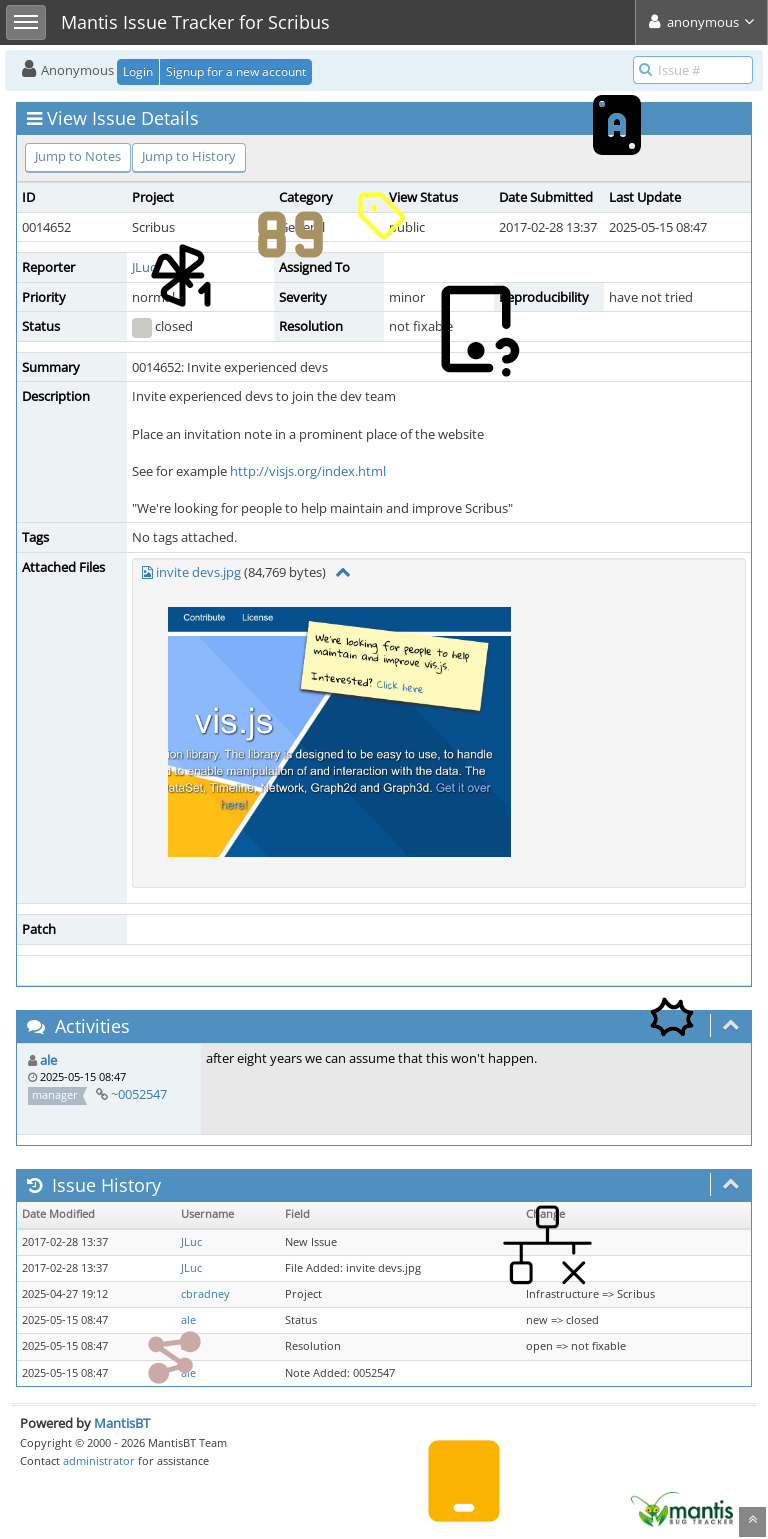 The width and height of the screenshot is (768, 1539). I want to click on share content to other apps or users, so click(174, 1357).